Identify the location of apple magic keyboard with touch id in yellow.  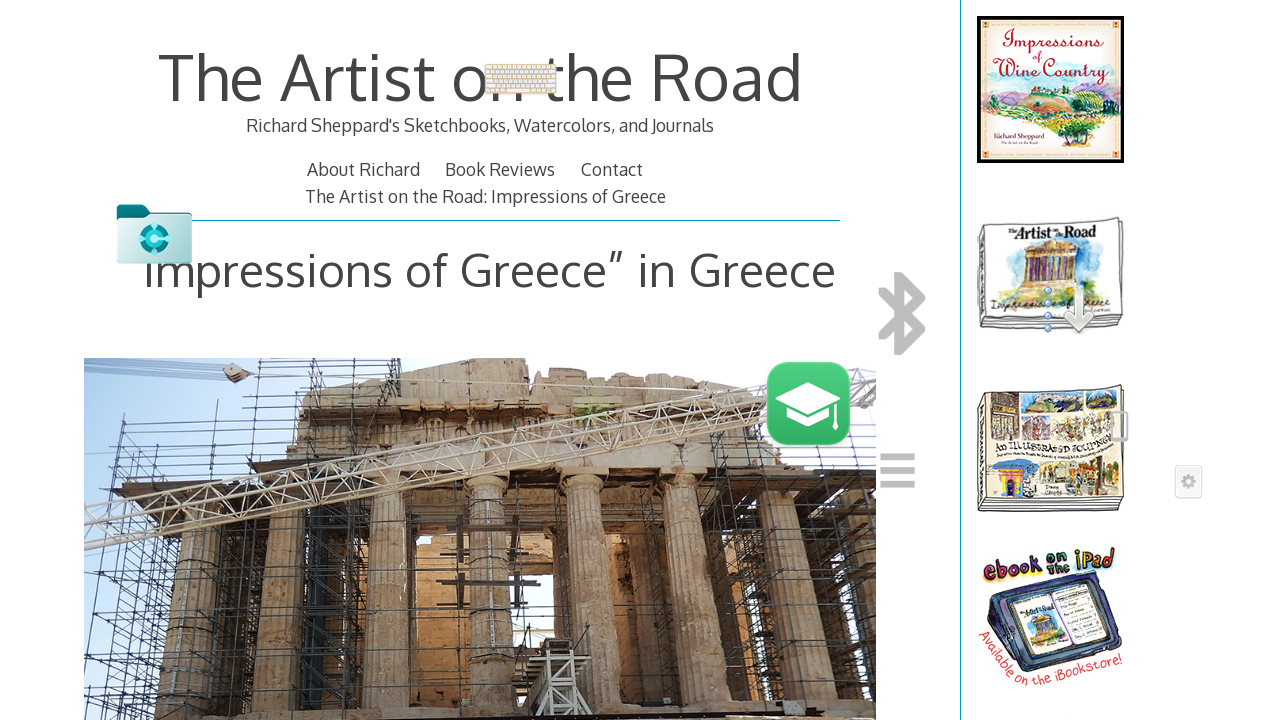
(520, 78).